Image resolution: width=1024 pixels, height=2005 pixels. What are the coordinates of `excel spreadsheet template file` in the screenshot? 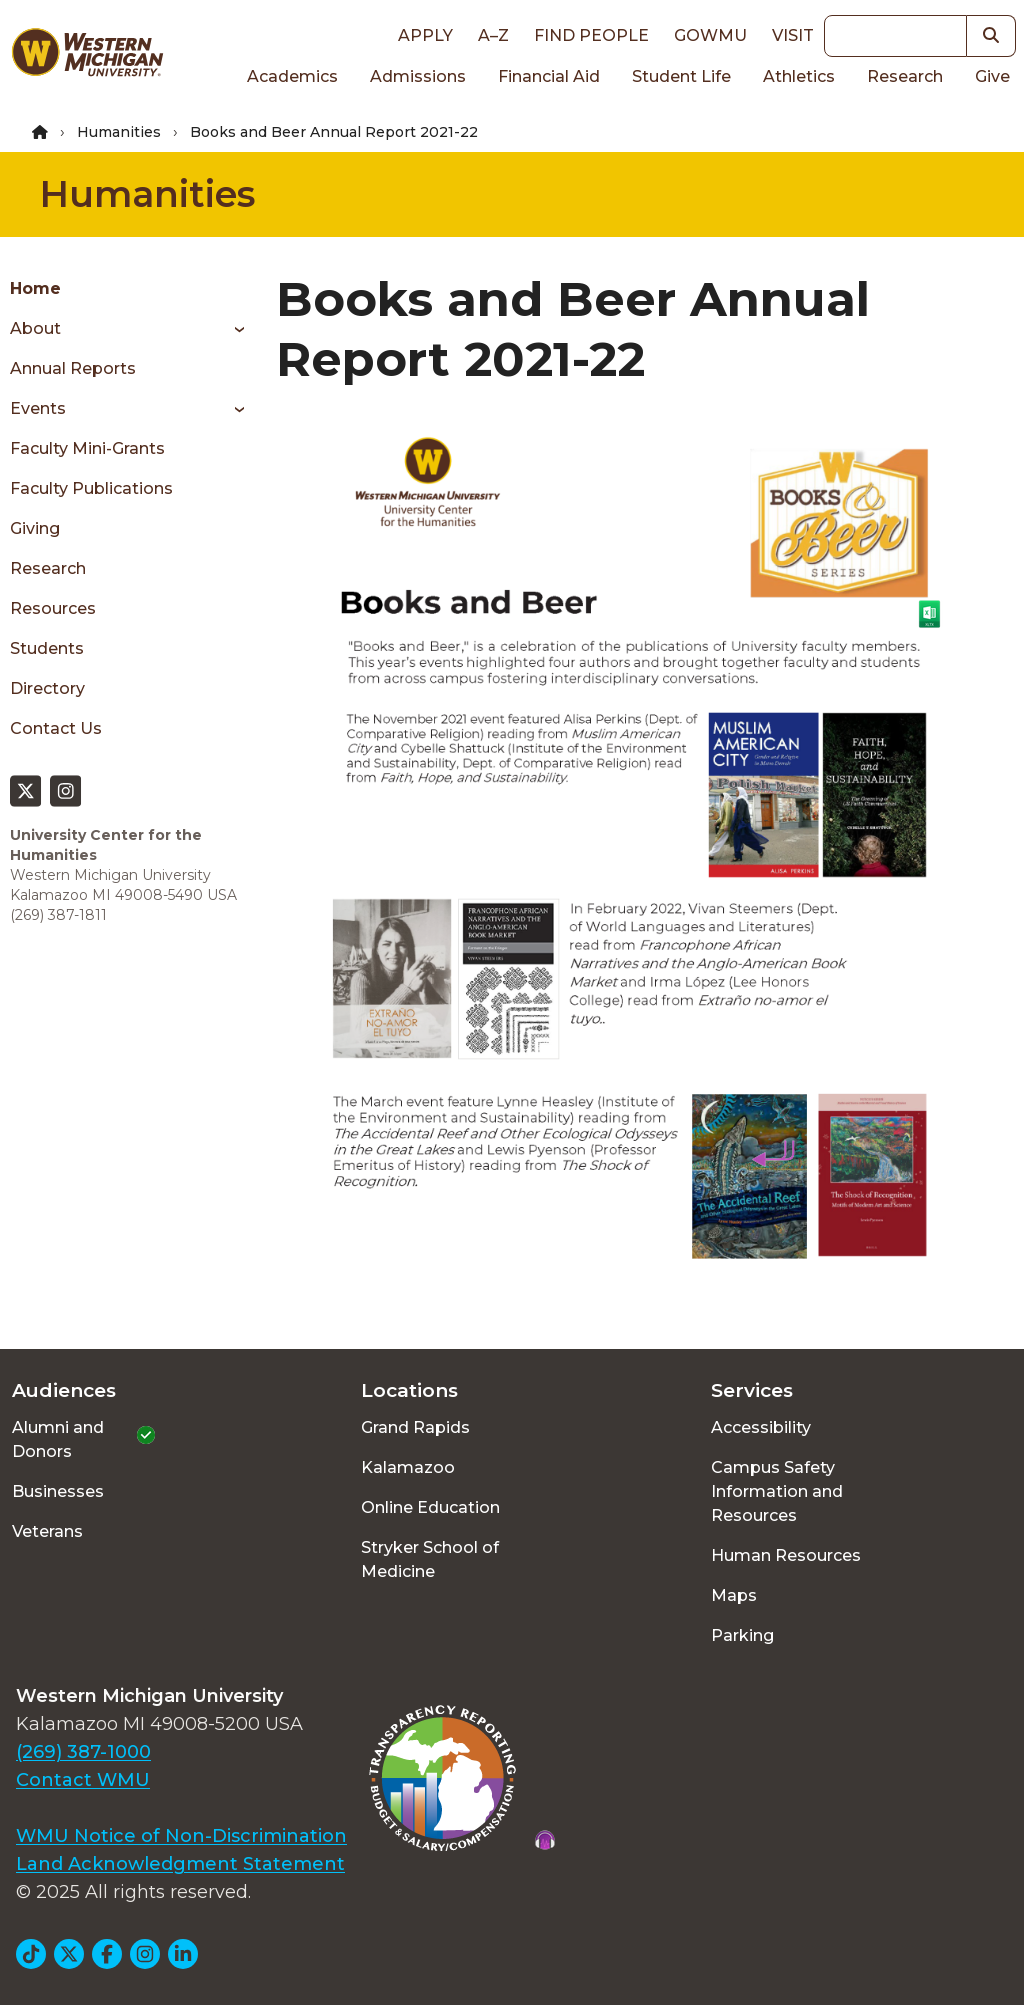 It's located at (929, 614).